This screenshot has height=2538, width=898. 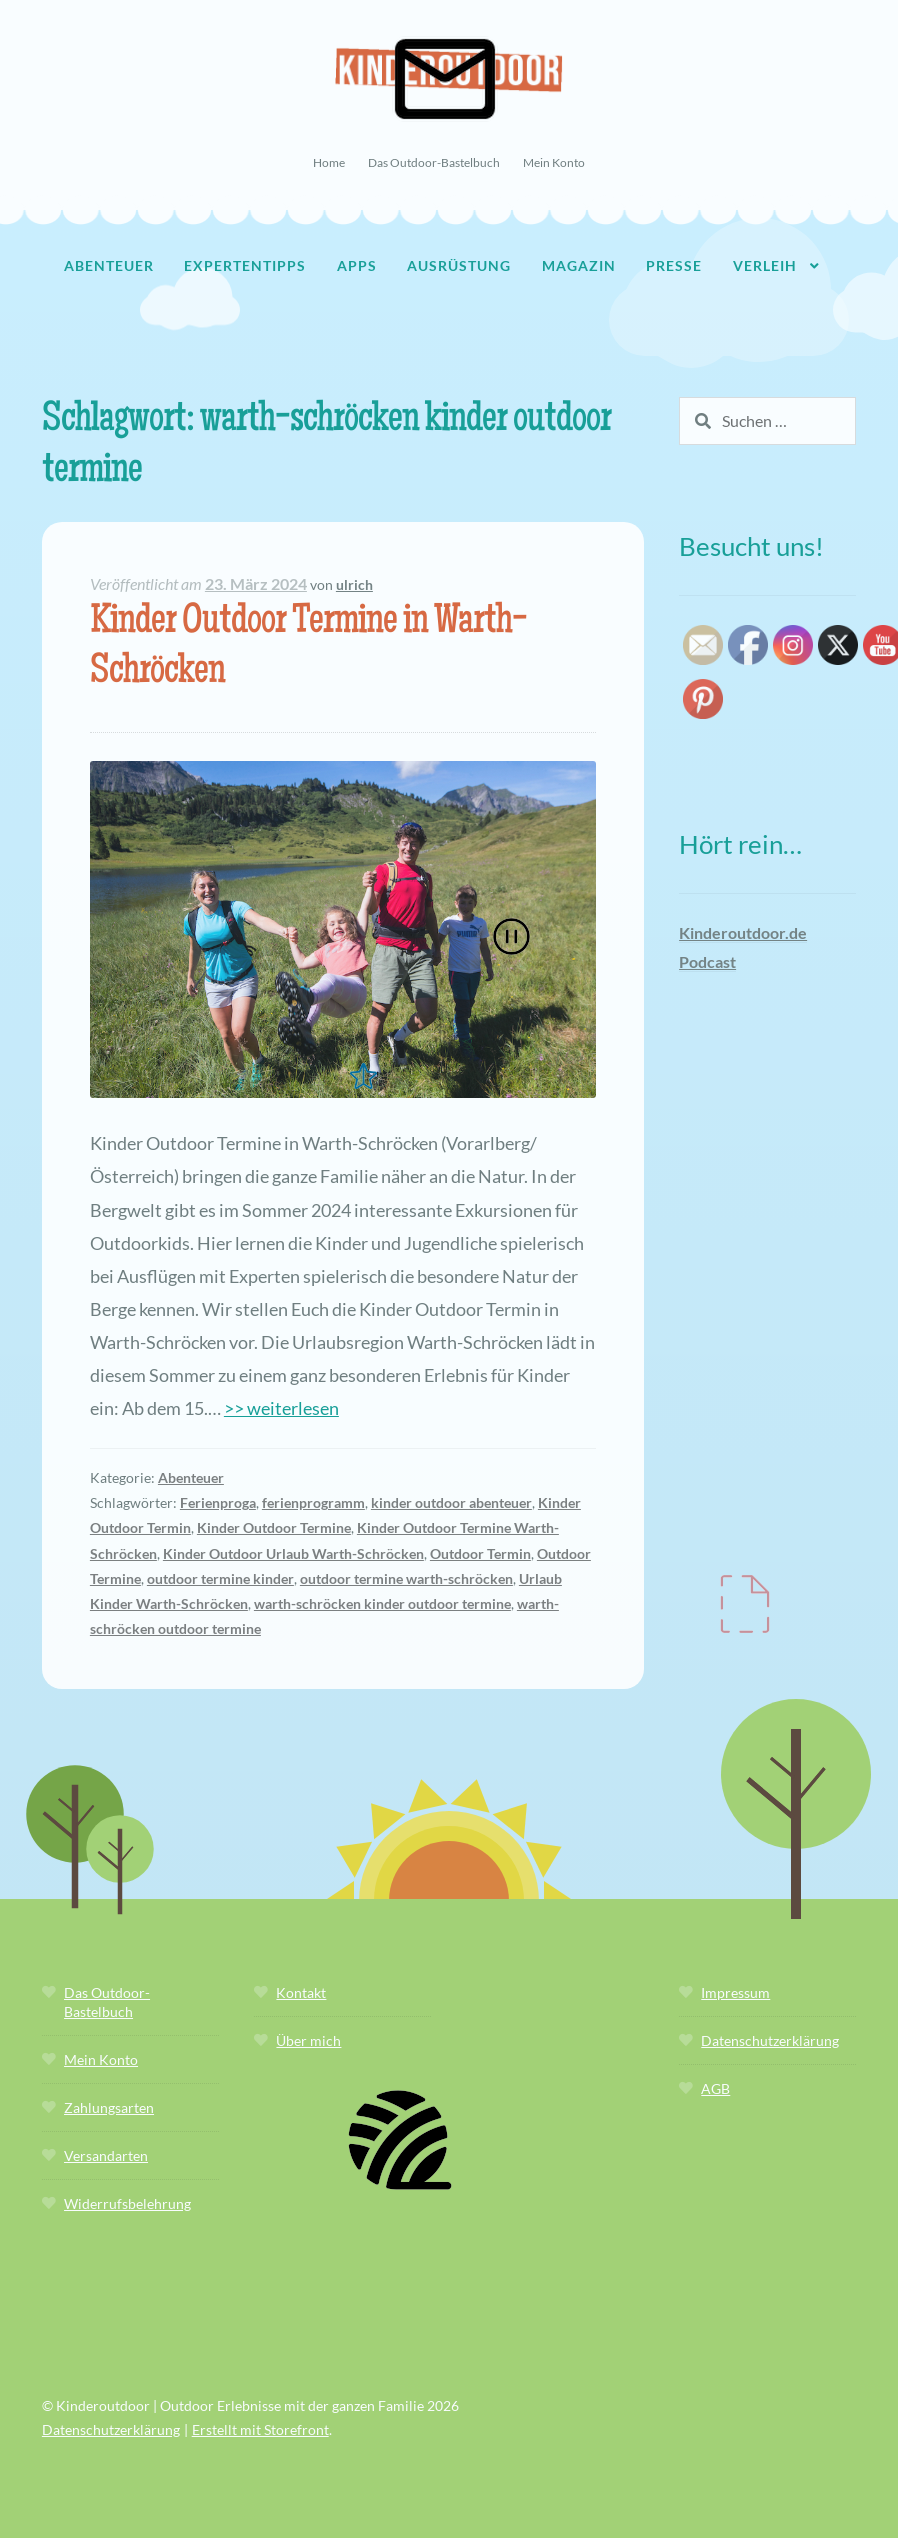 What do you see at coordinates (363, 1076) in the screenshot?
I see `indicates a partial or half-star rating` at bounding box center [363, 1076].